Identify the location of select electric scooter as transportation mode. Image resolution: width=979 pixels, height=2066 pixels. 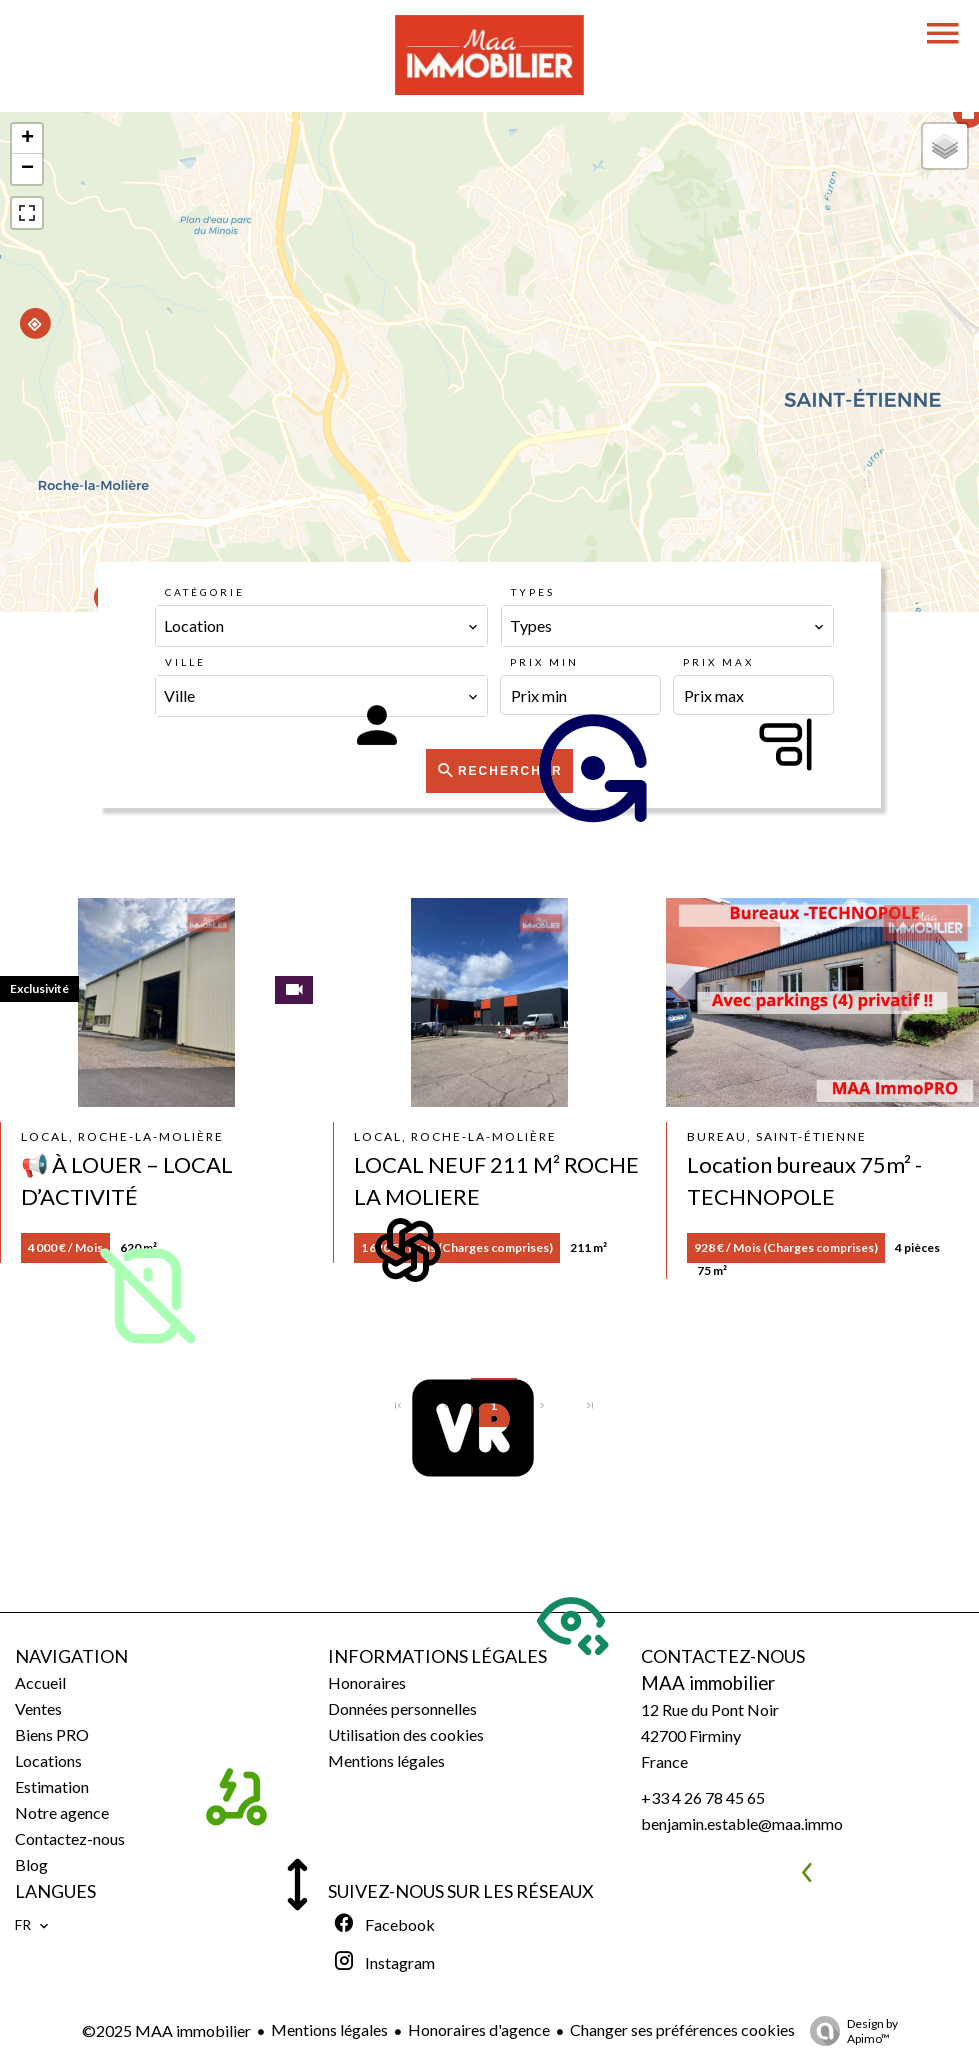
(236, 1798).